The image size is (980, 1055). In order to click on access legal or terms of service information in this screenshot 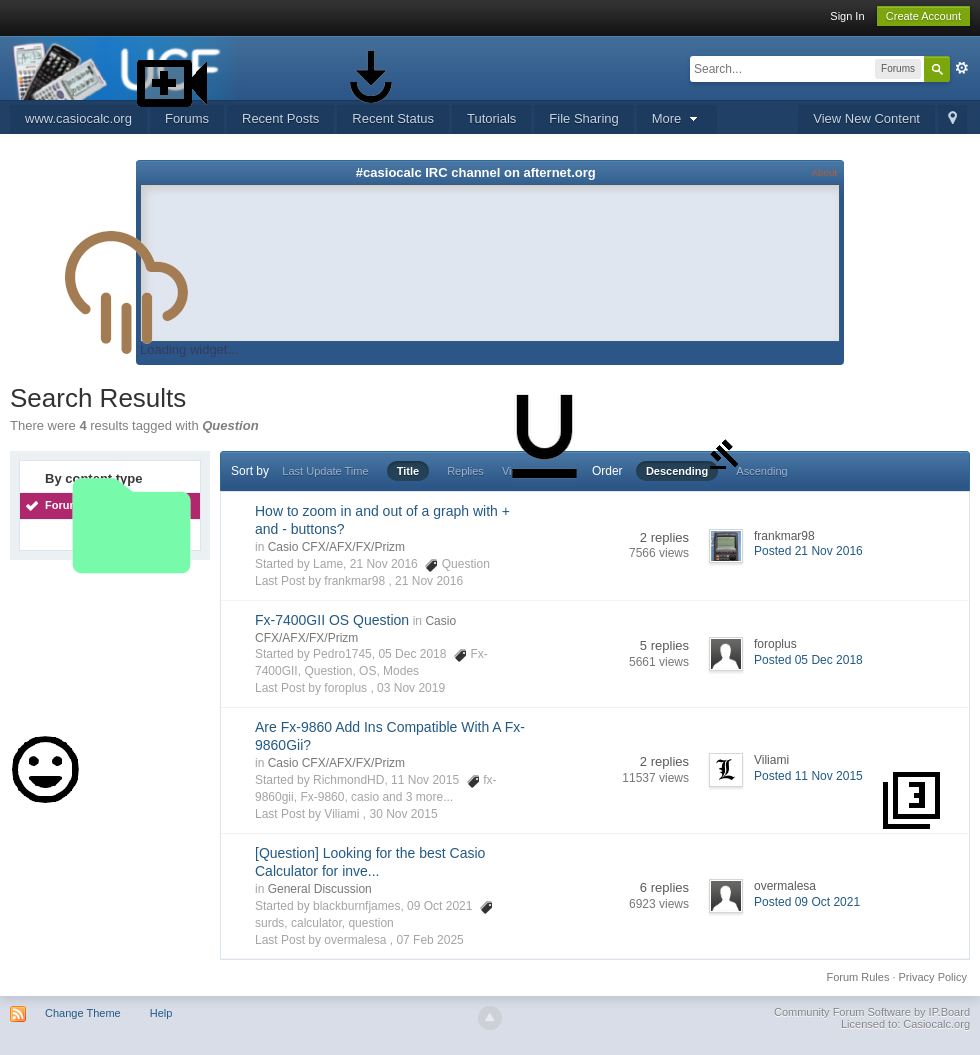, I will do `click(725, 454)`.